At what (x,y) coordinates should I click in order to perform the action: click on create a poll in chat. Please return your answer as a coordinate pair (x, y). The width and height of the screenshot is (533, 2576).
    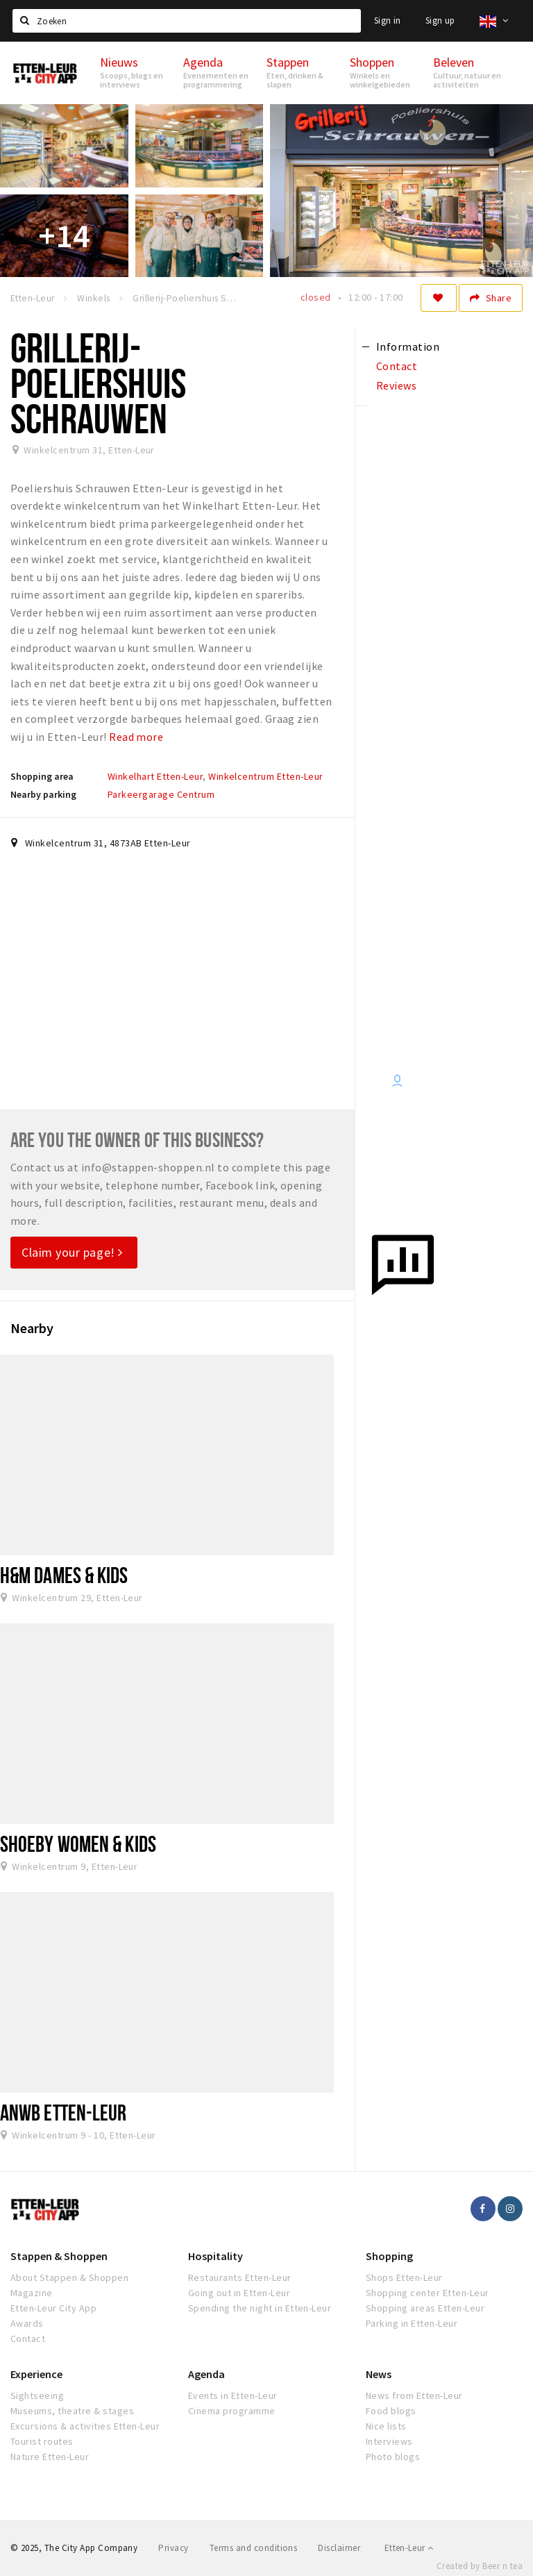
    Looking at the image, I should click on (403, 1262).